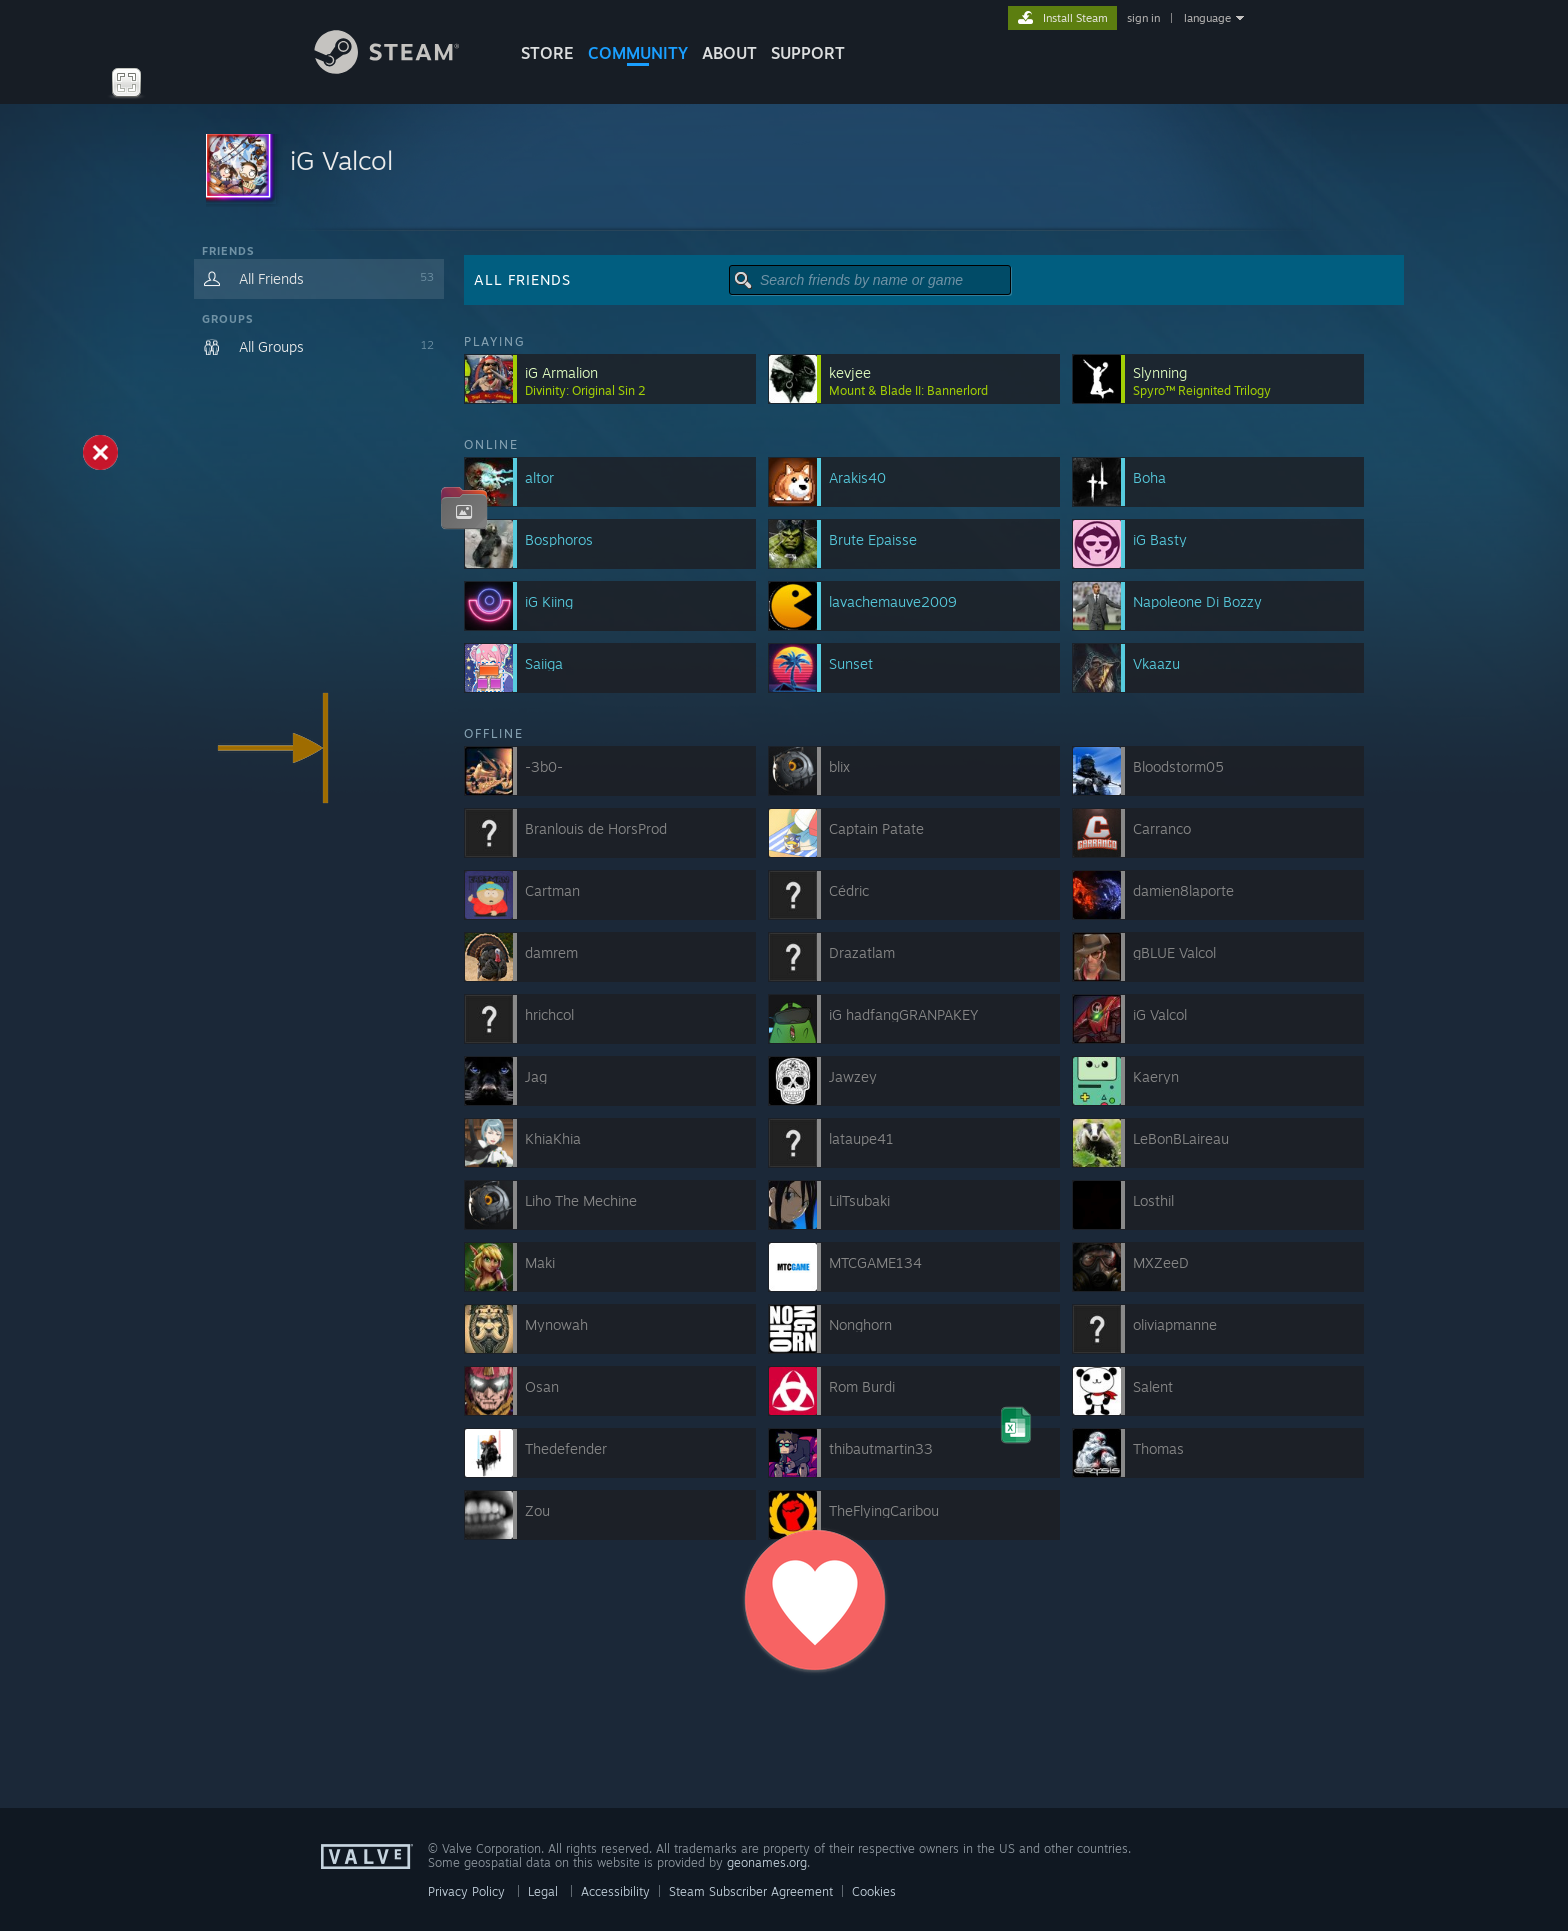  I want to click on fit content to window, so click(126, 81).